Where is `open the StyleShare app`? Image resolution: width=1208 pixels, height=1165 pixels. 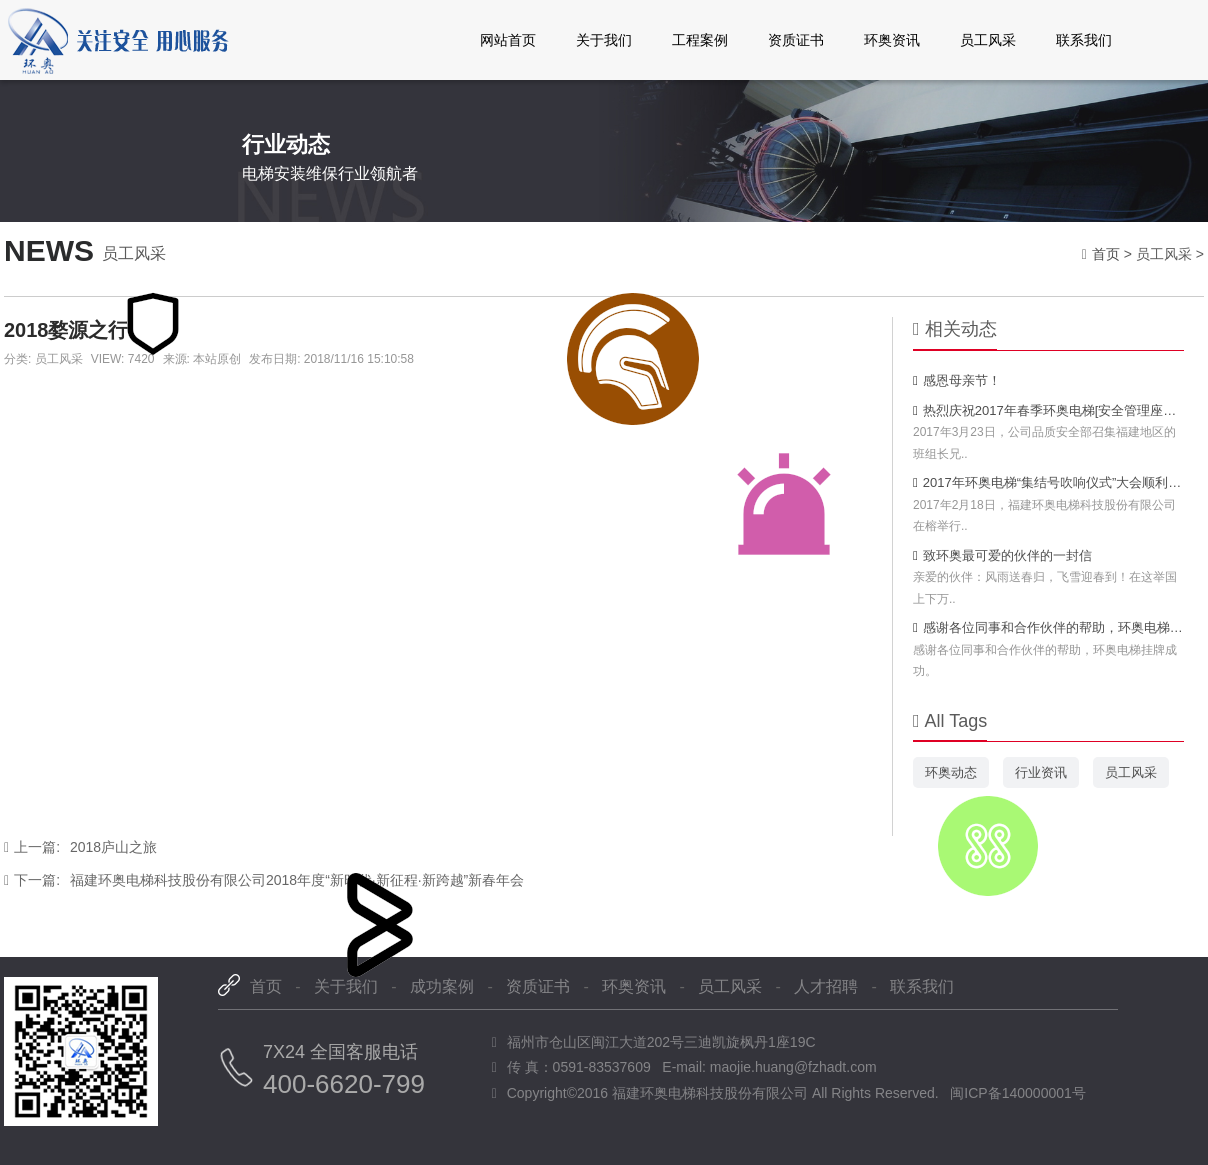 open the StyleShare app is located at coordinates (988, 846).